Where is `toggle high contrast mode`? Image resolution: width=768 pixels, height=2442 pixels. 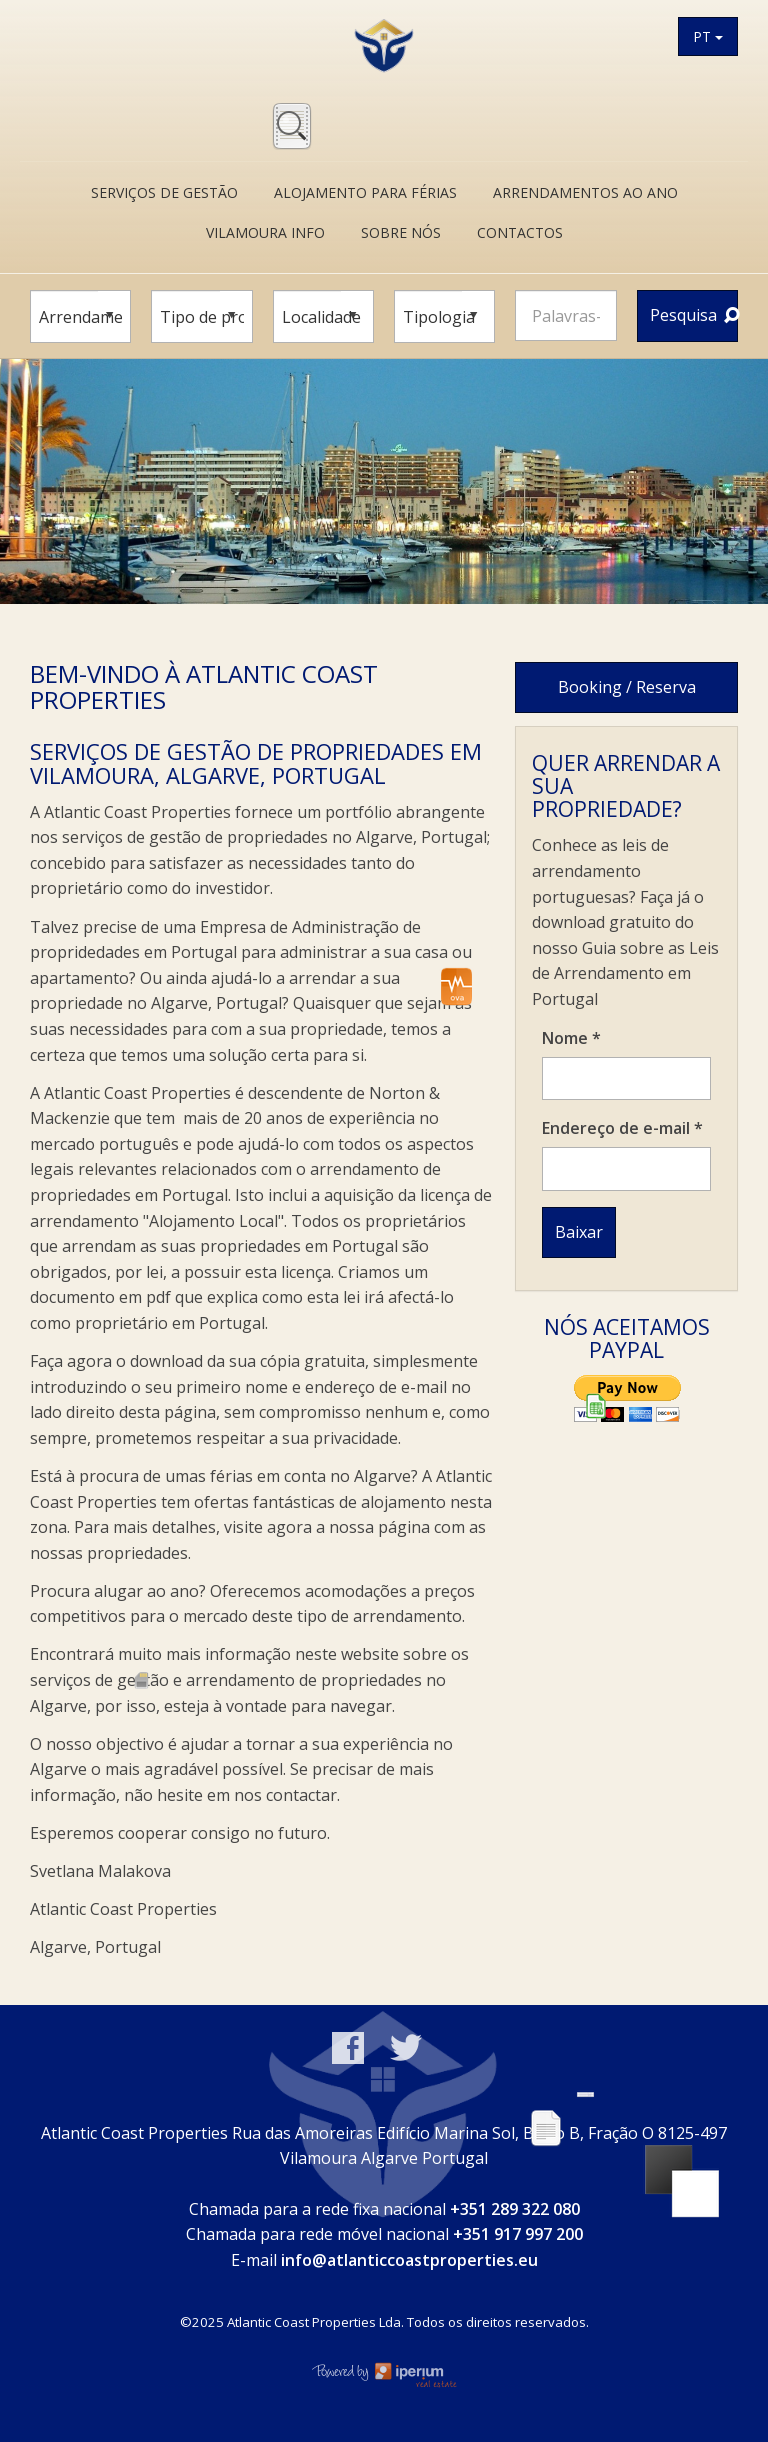
toggle high contrast mode is located at coordinates (682, 2183).